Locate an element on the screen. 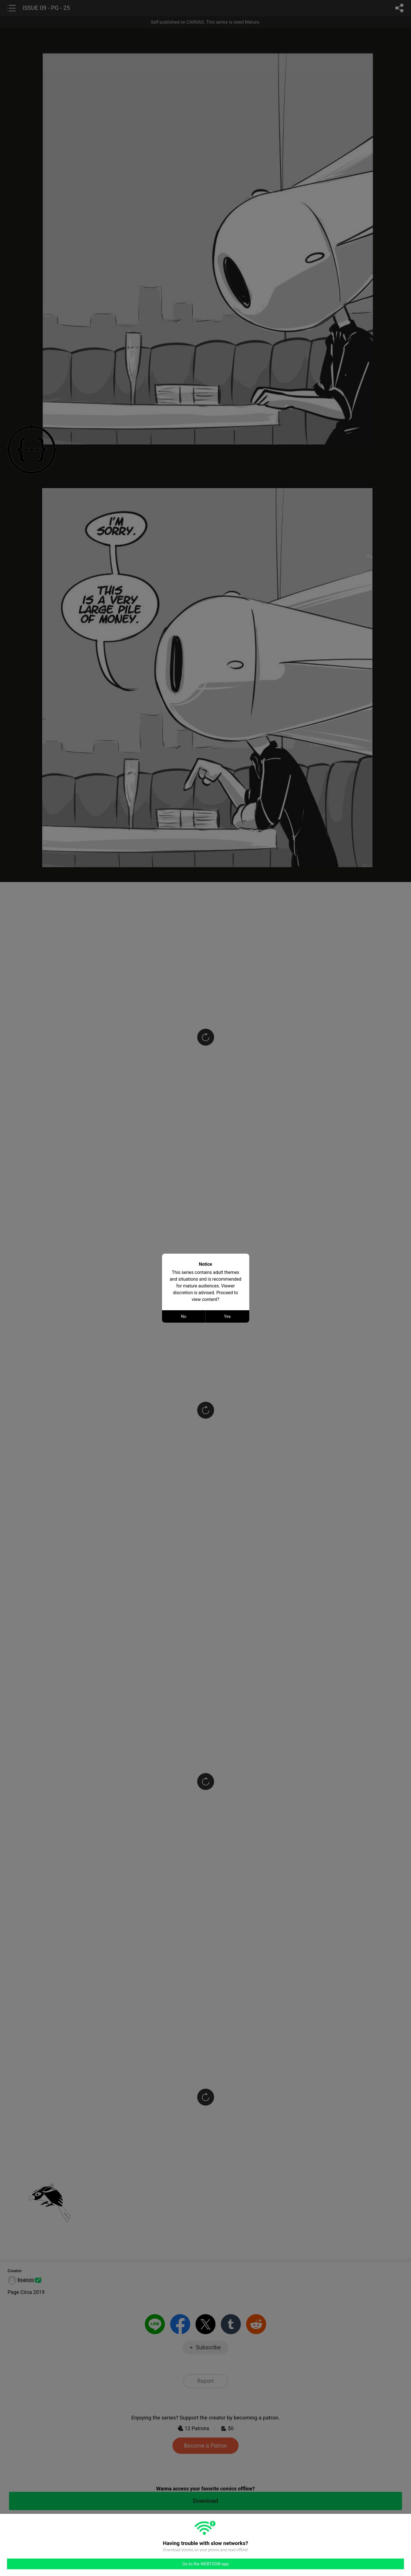 The height and width of the screenshot is (2576, 411). link to Gerrit code review platform is located at coordinates (50, 2203).